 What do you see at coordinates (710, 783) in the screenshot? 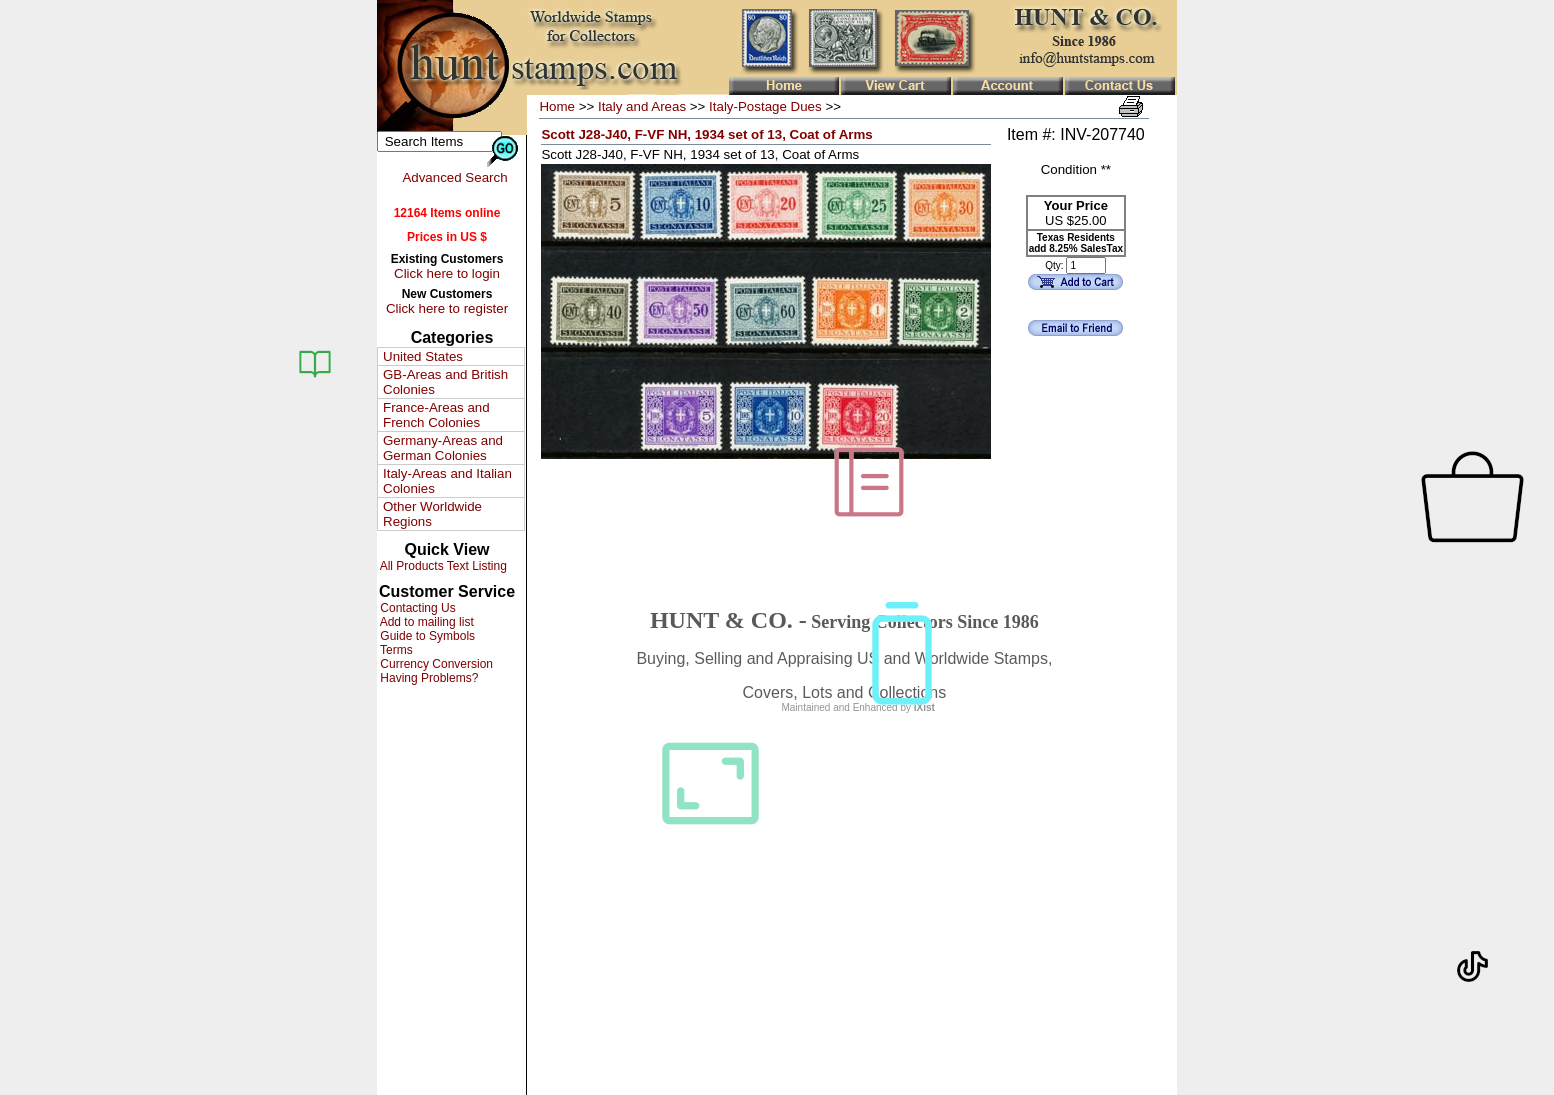
I see `enter fullscreen mode` at bounding box center [710, 783].